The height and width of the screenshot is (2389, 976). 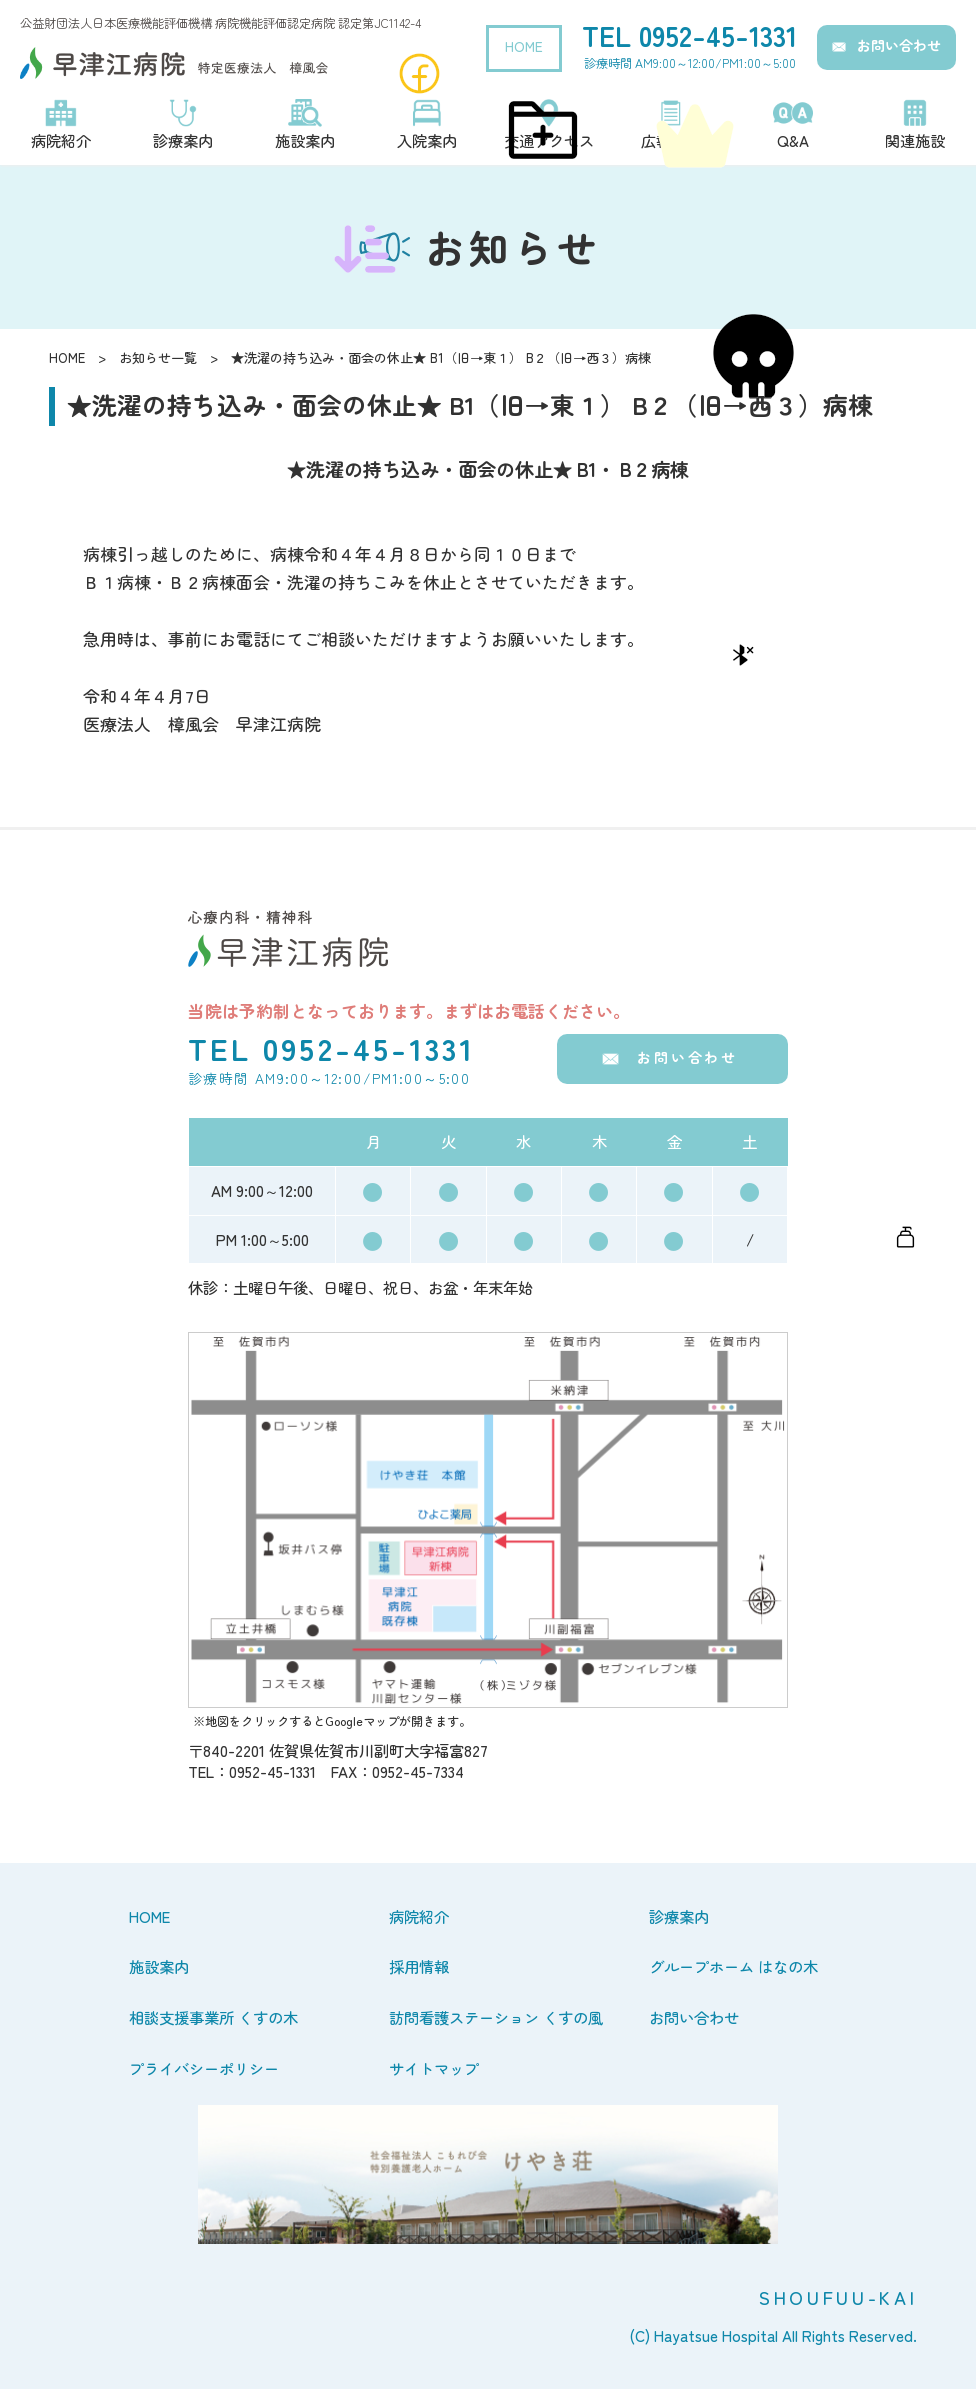 I want to click on sort items in ascending order, so click(x=365, y=249).